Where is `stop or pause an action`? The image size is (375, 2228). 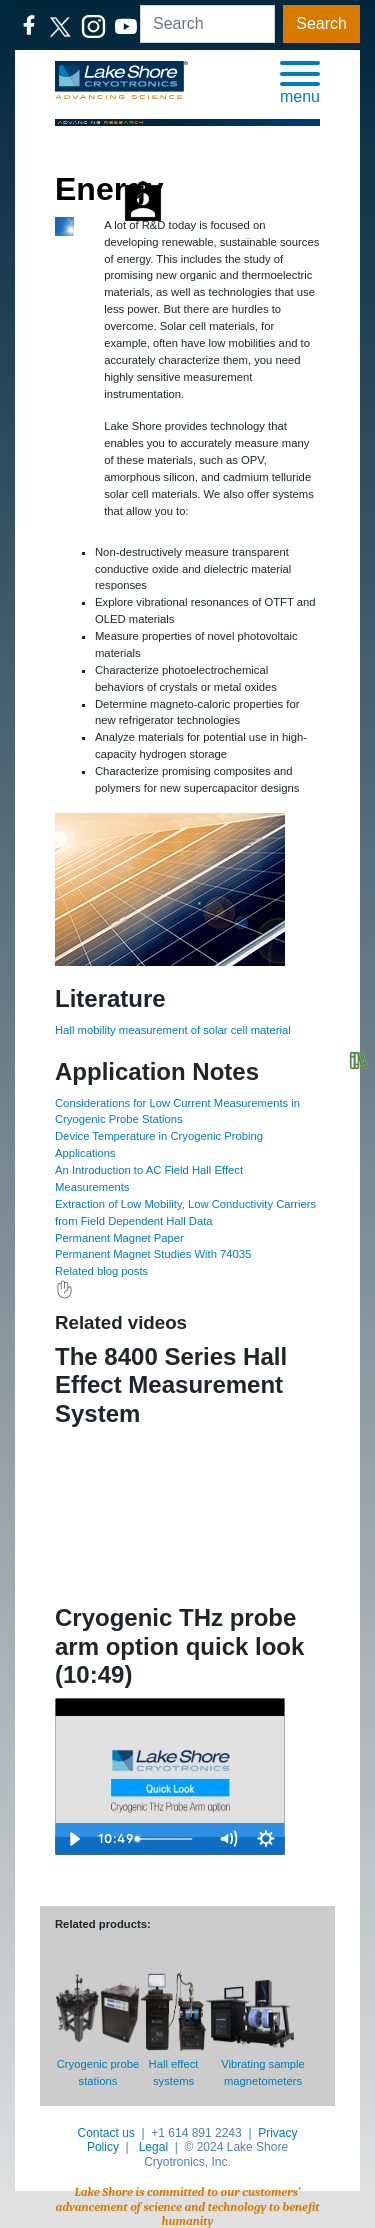
stop or pause an action is located at coordinates (64, 1289).